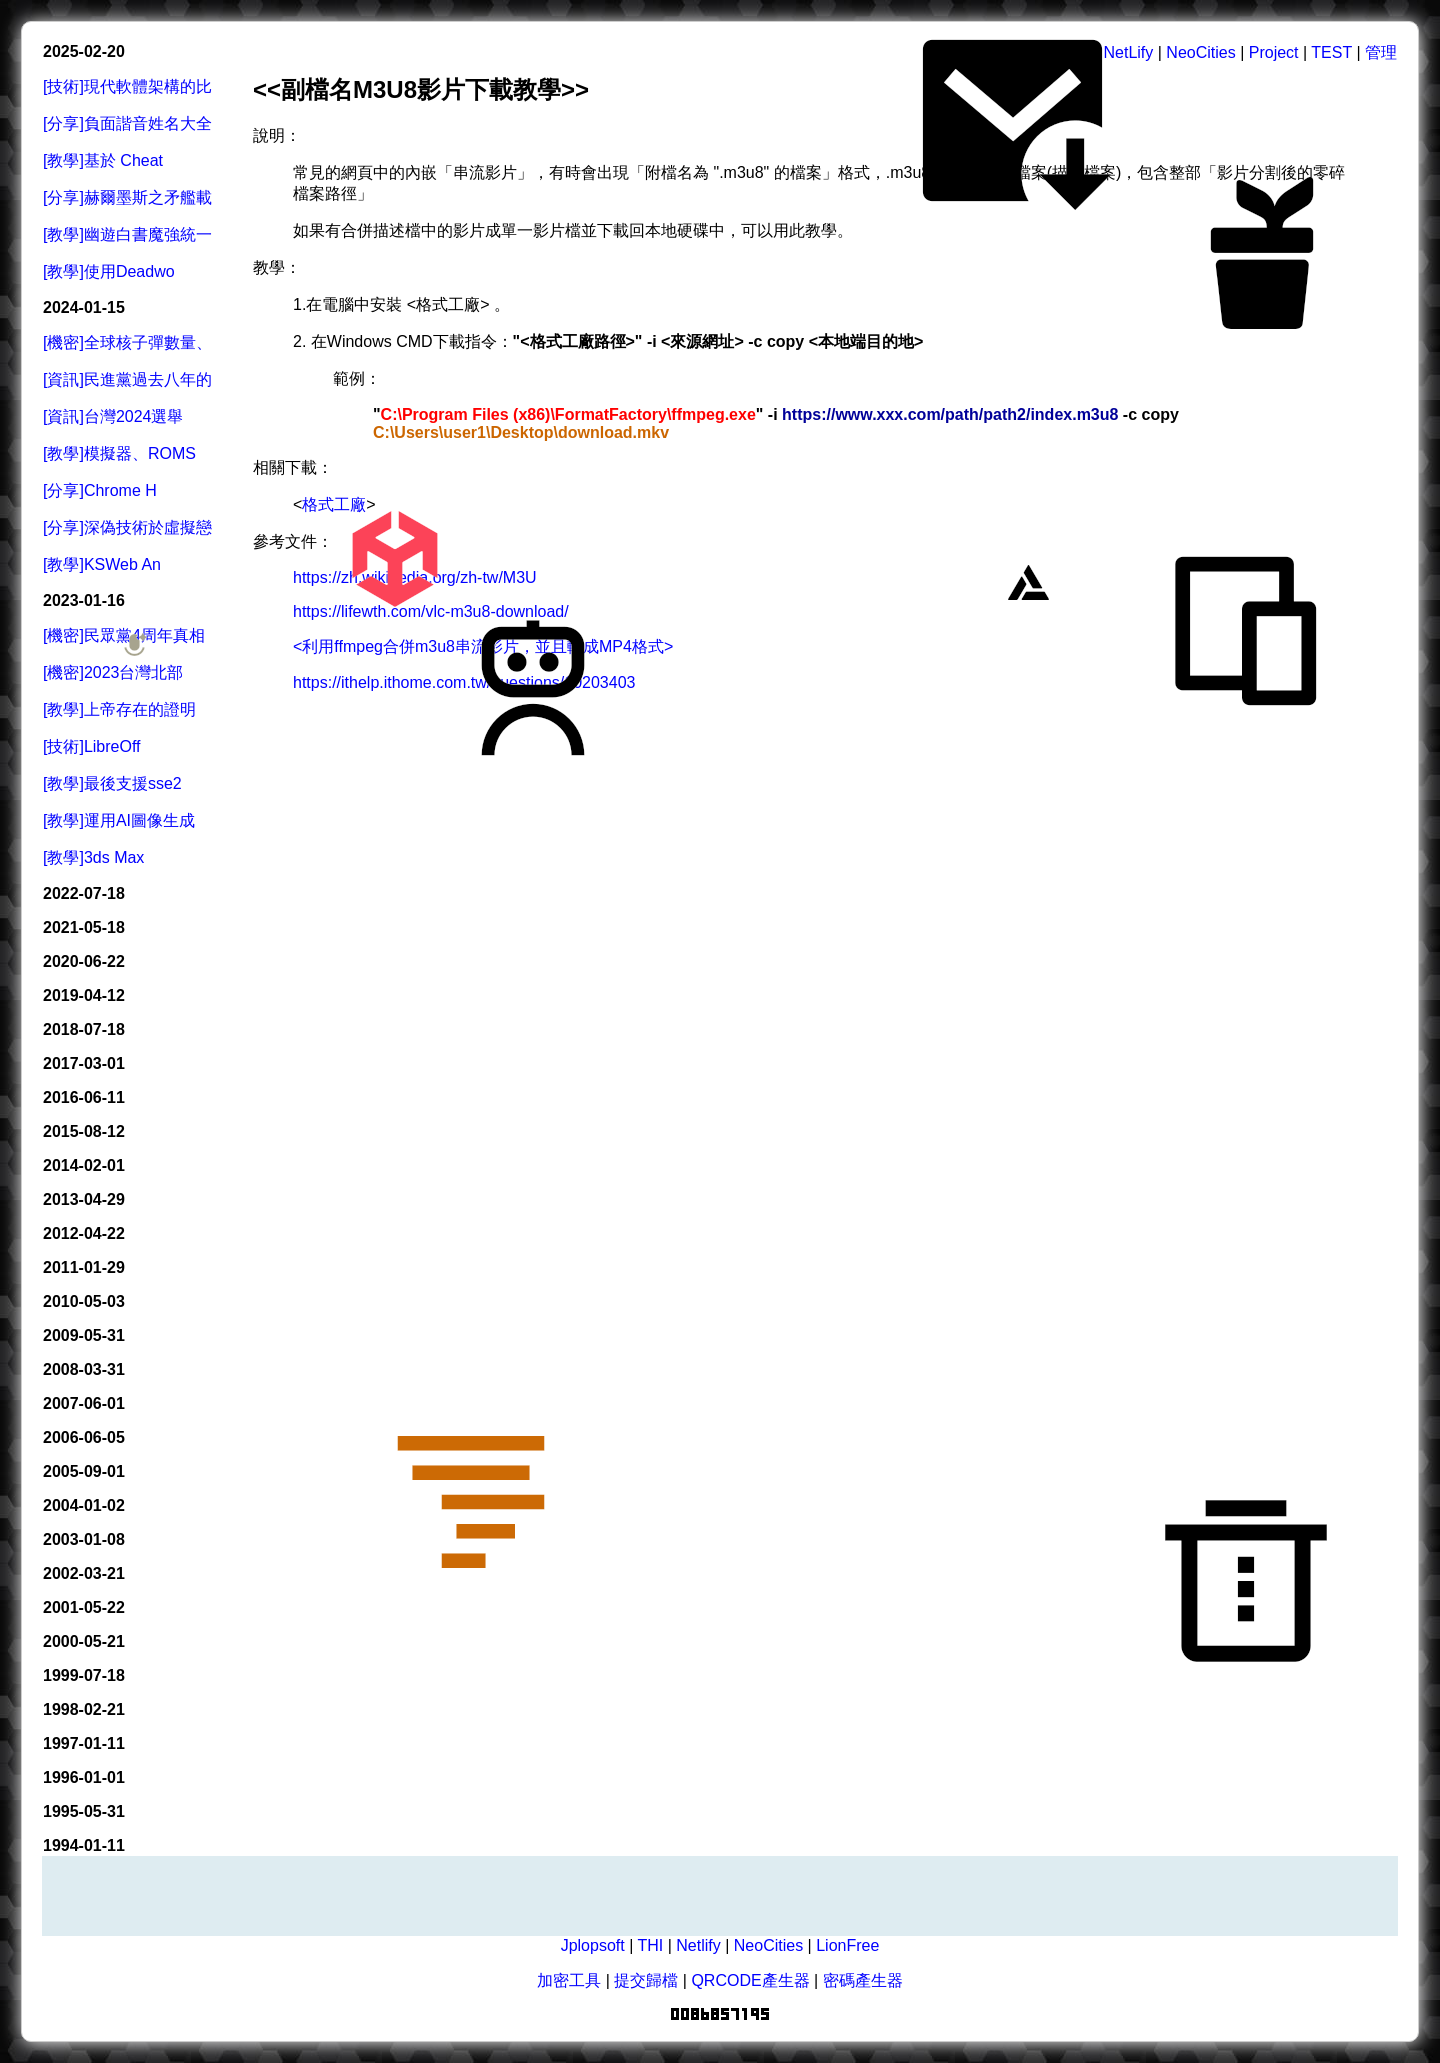 Image resolution: width=1440 pixels, height=2063 pixels. Describe the element at coordinates (1262, 253) in the screenshot. I see `open the Kueski app` at that location.